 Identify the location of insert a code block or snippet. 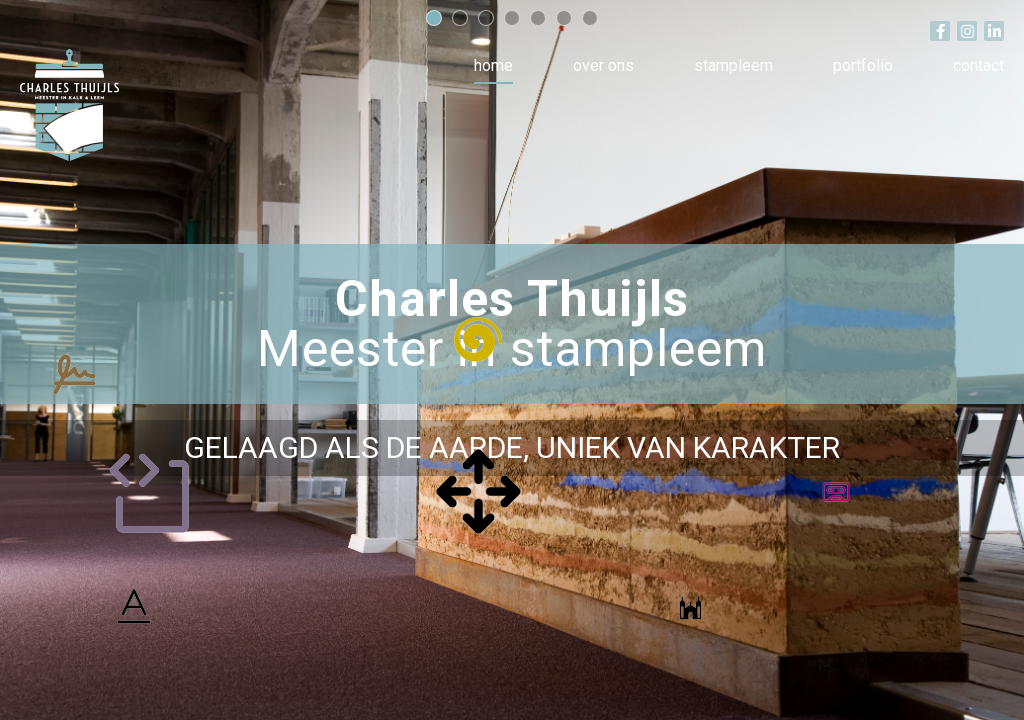
(152, 496).